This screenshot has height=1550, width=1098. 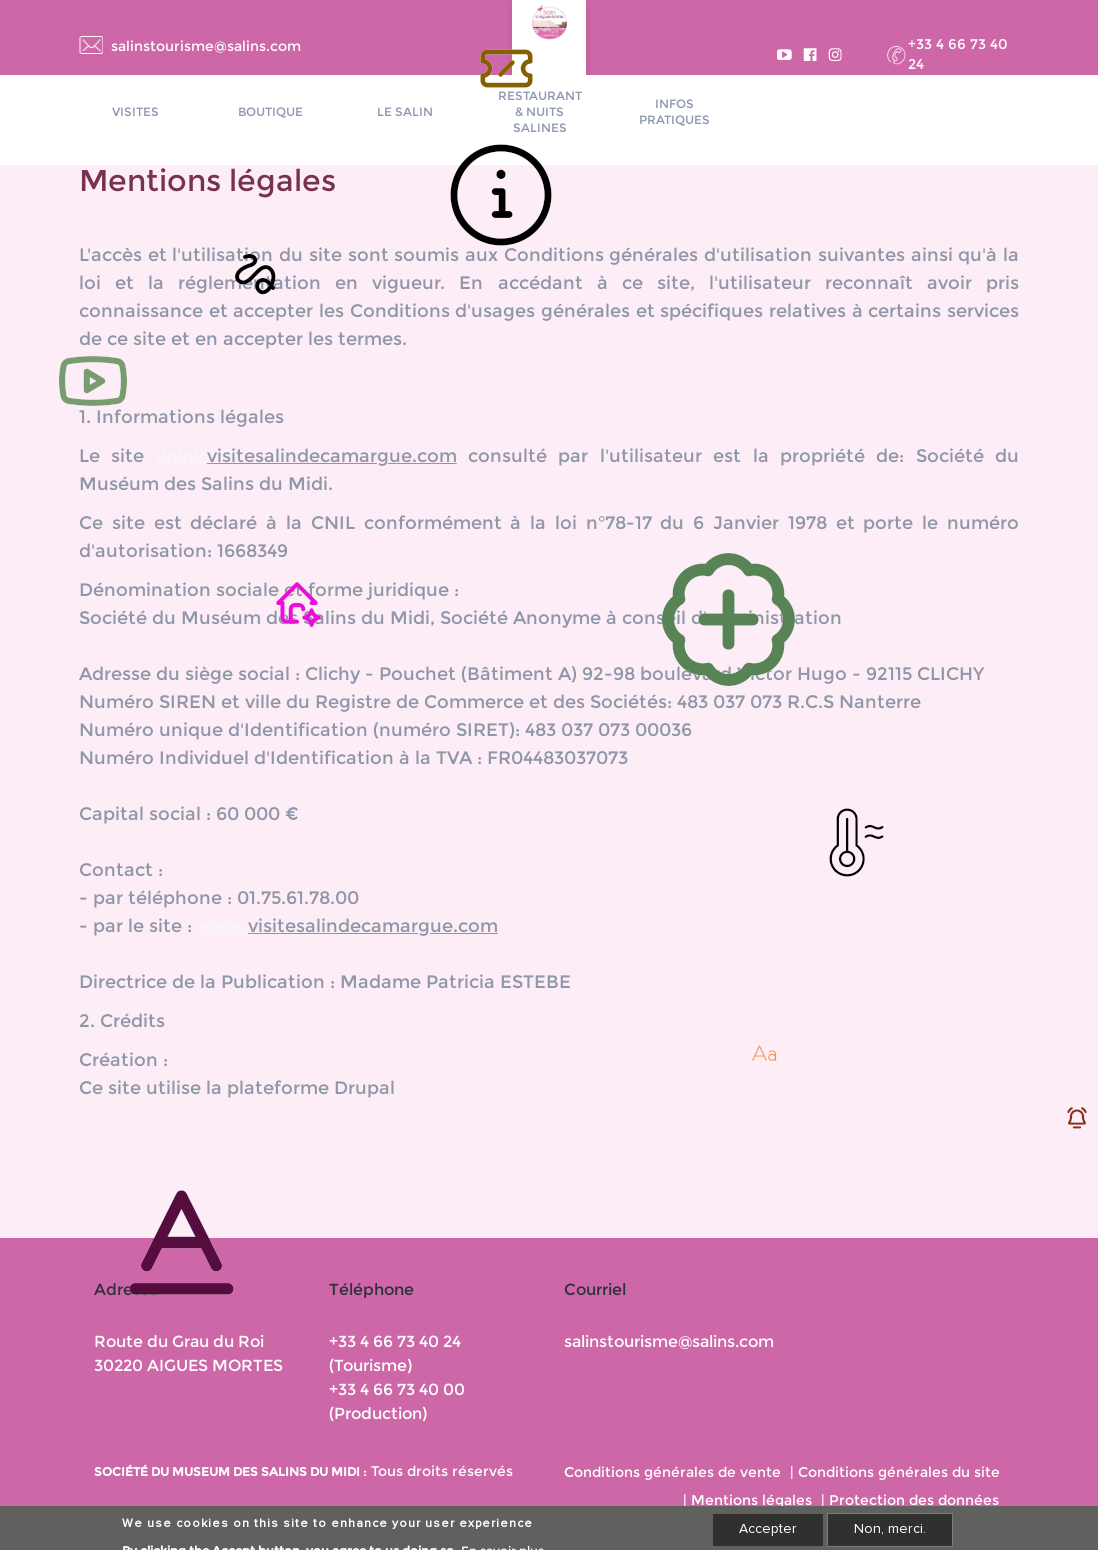 What do you see at coordinates (297, 603) in the screenshot?
I see `access smart home features` at bounding box center [297, 603].